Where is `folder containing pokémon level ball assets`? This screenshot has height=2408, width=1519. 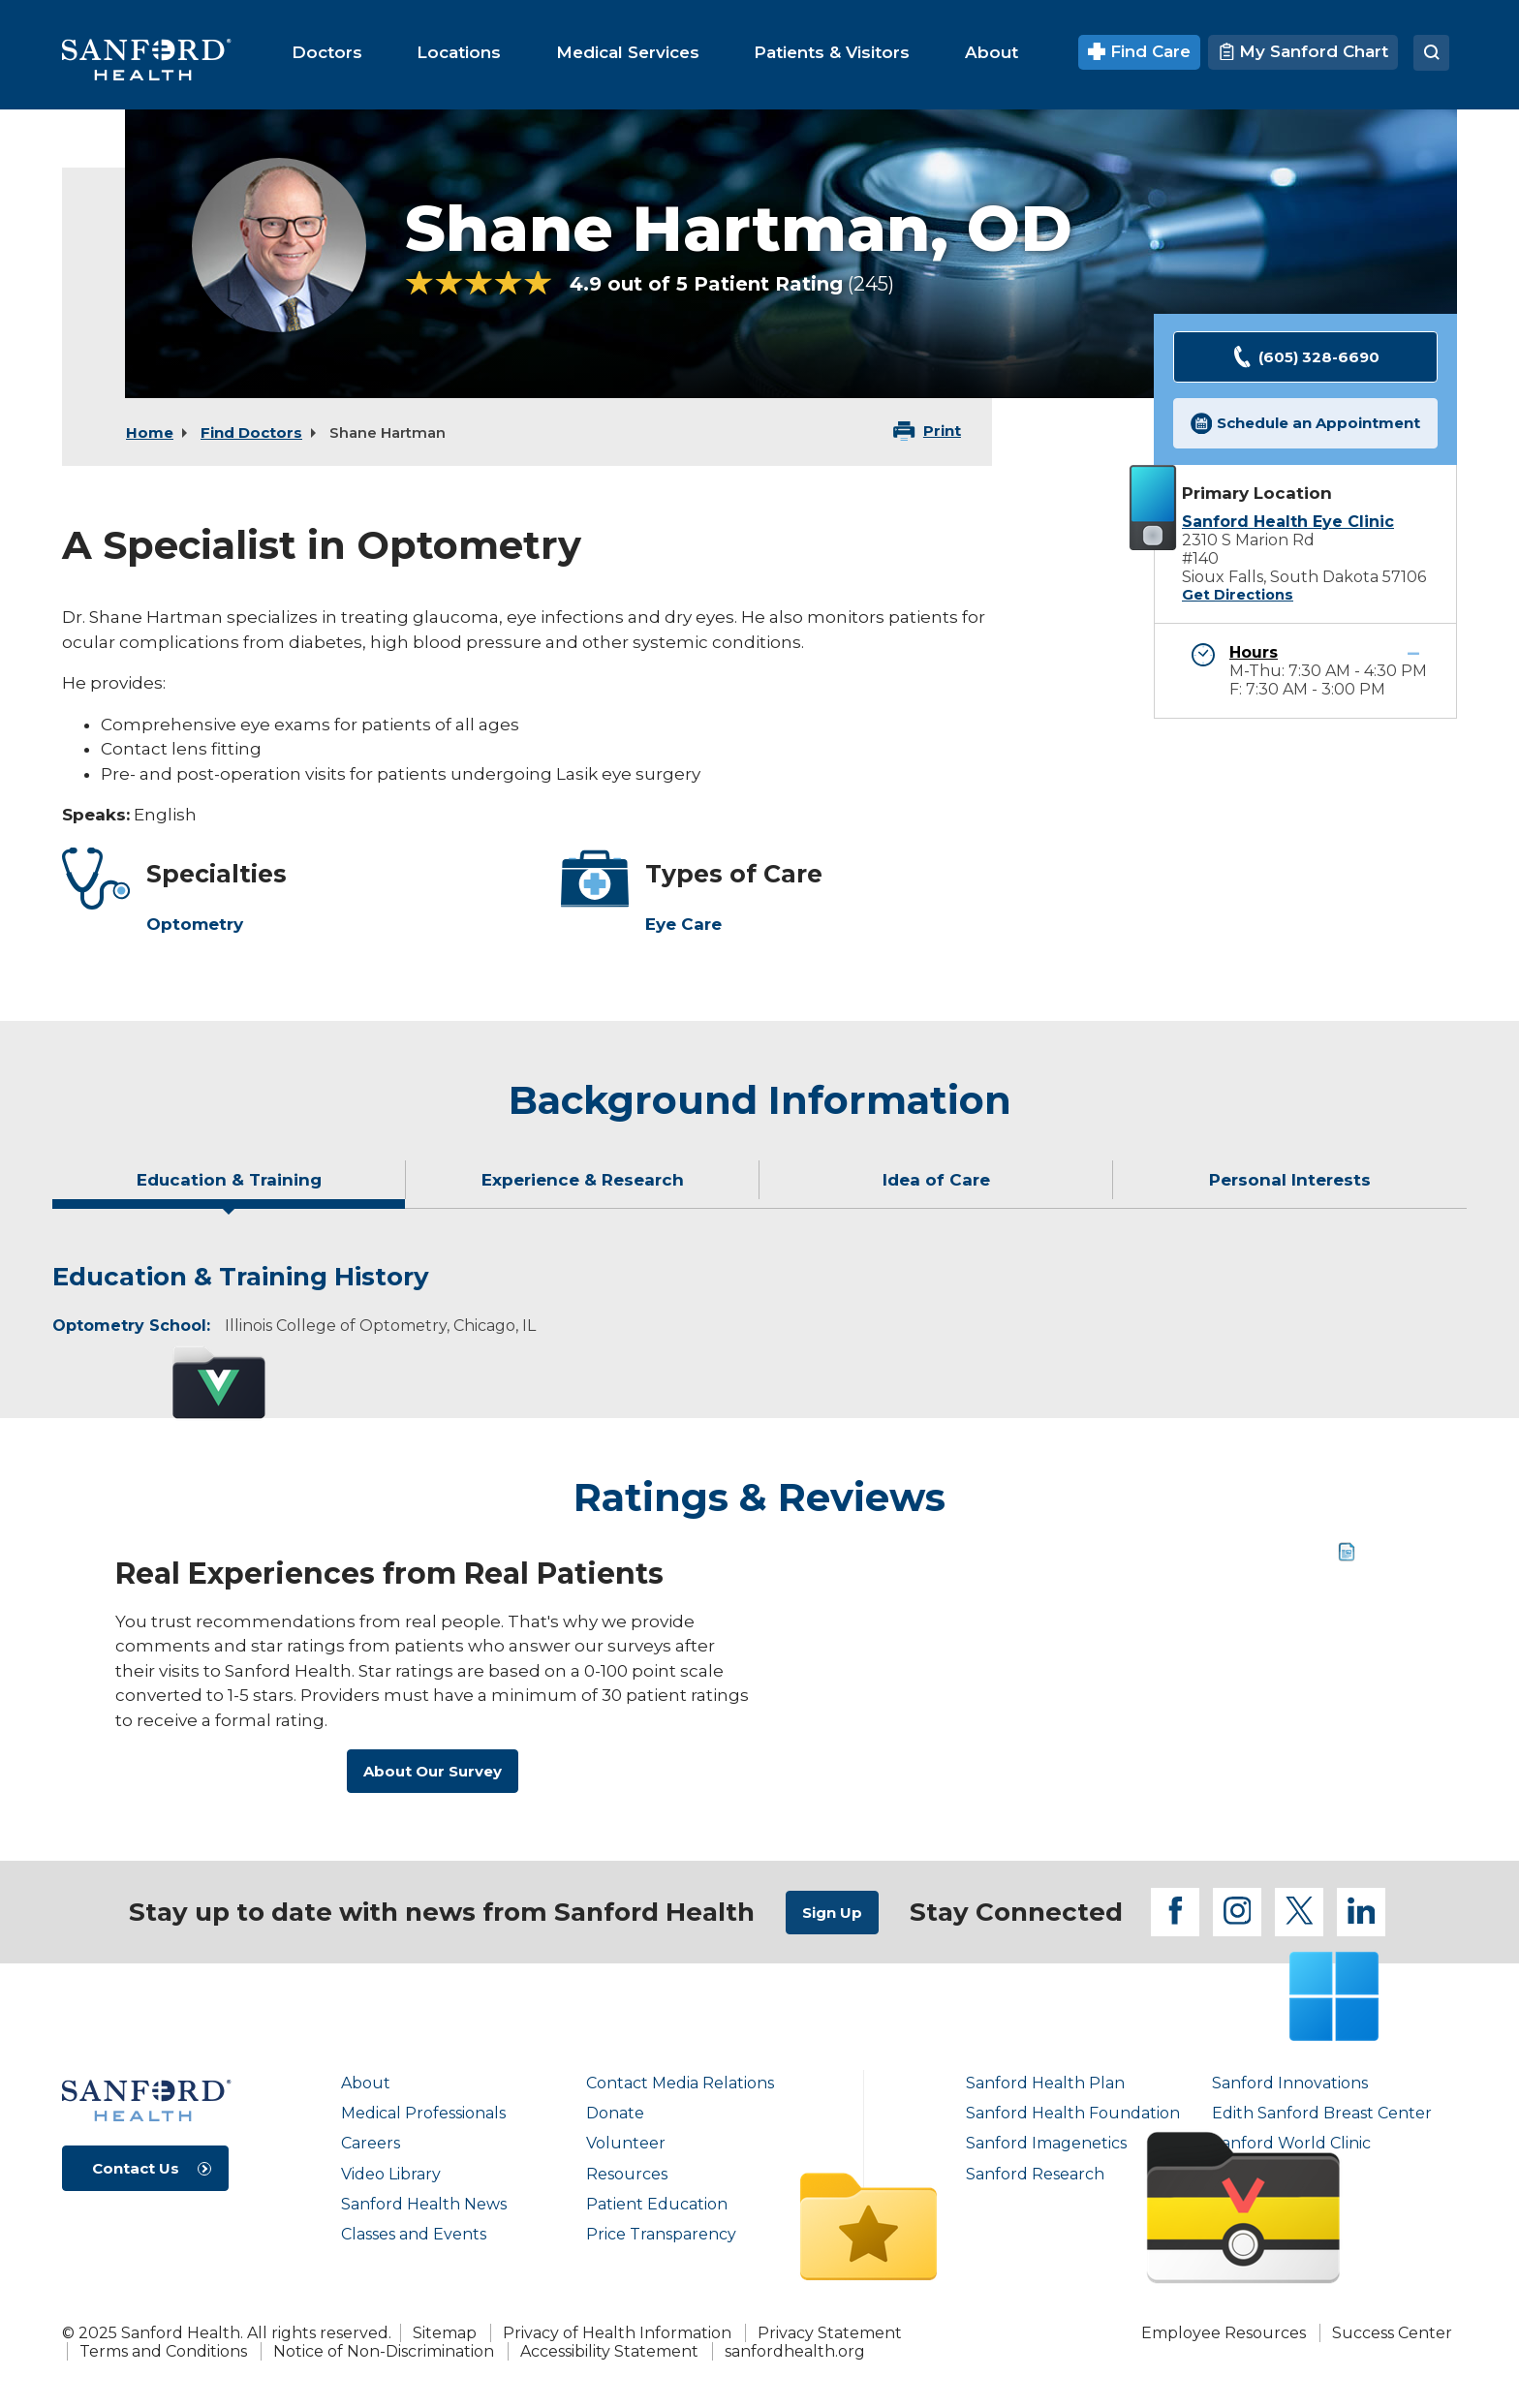 folder containing pokémon level ball assets is located at coordinates (1242, 2212).